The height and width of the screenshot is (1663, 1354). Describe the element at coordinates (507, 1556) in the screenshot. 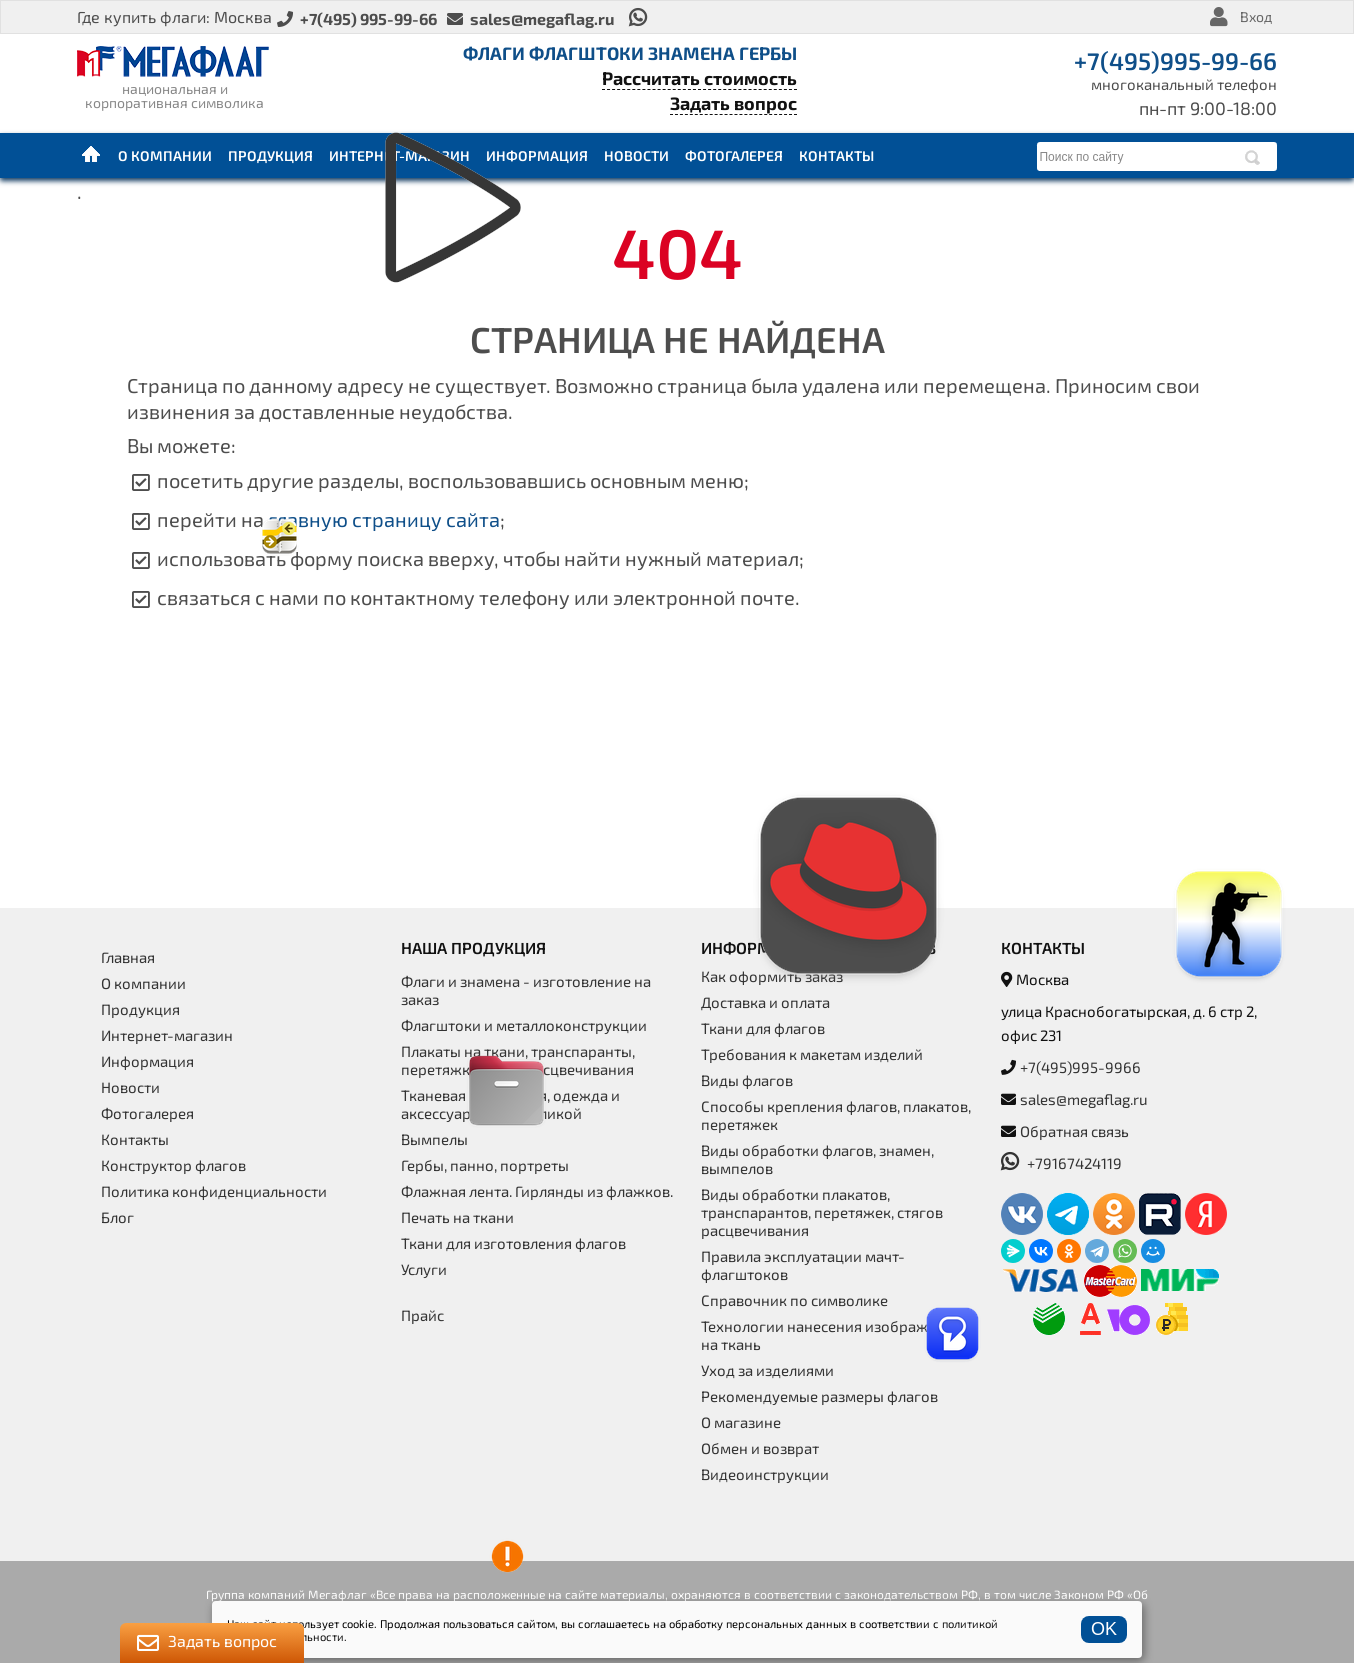

I see `indicates a warning or caution state` at that location.